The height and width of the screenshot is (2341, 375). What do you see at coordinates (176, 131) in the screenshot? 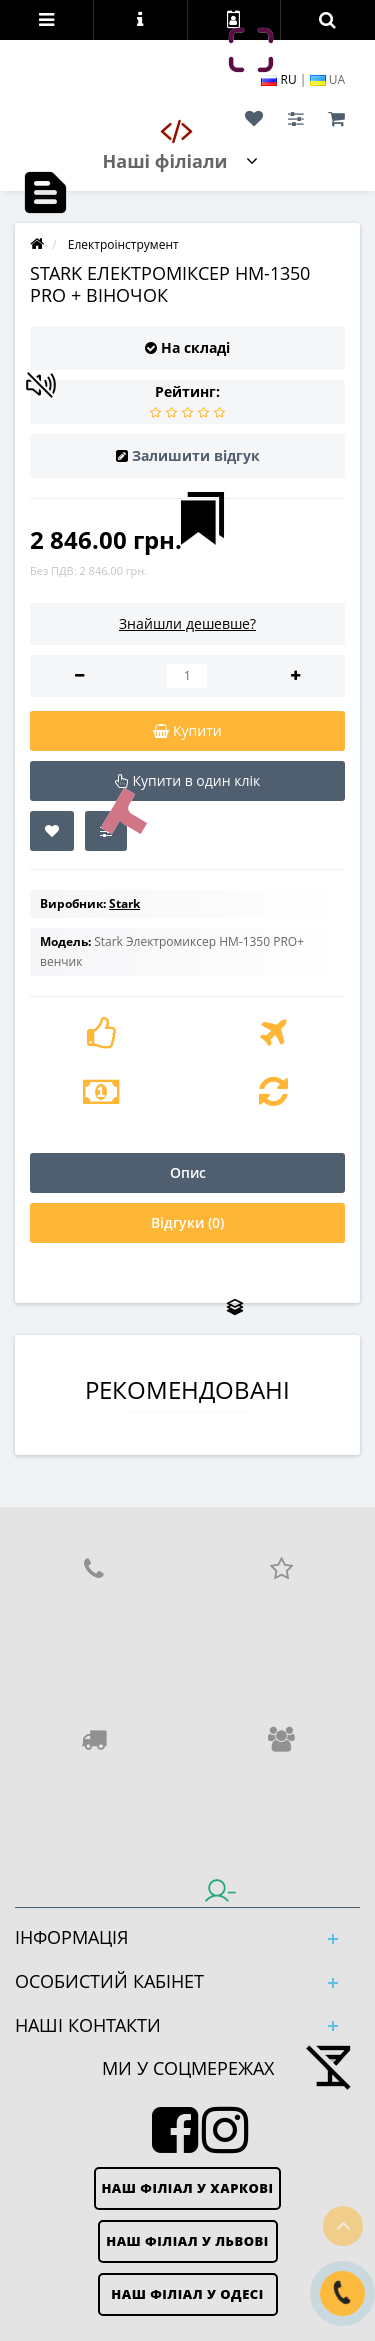
I see `view or edit source code` at bounding box center [176, 131].